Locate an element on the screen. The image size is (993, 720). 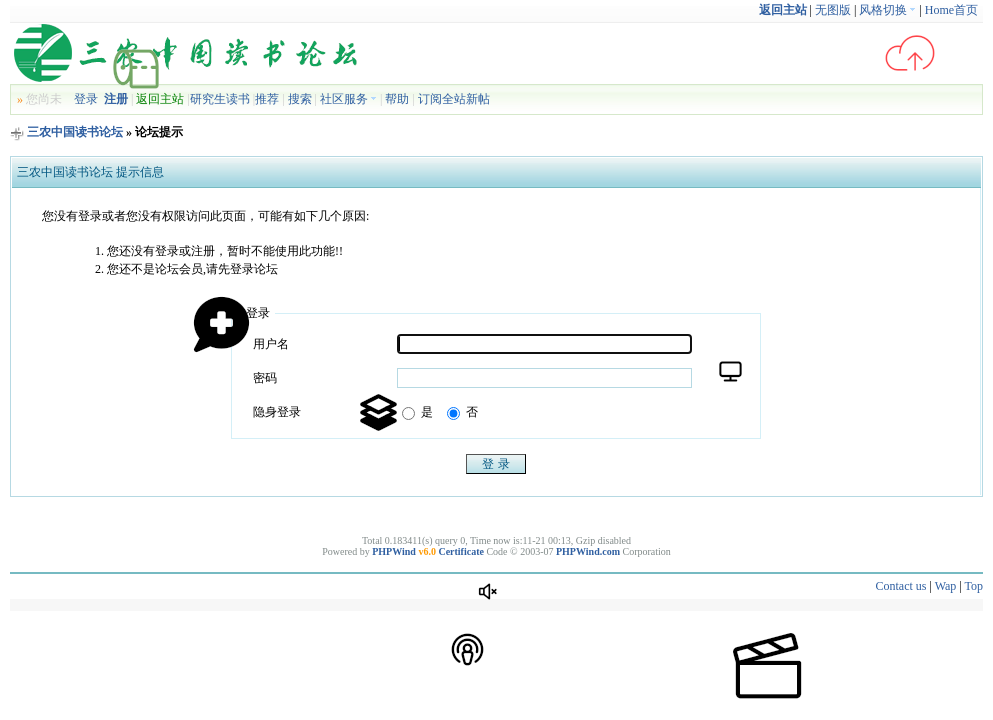
indicates restroom or bathroom location is located at coordinates (136, 69).